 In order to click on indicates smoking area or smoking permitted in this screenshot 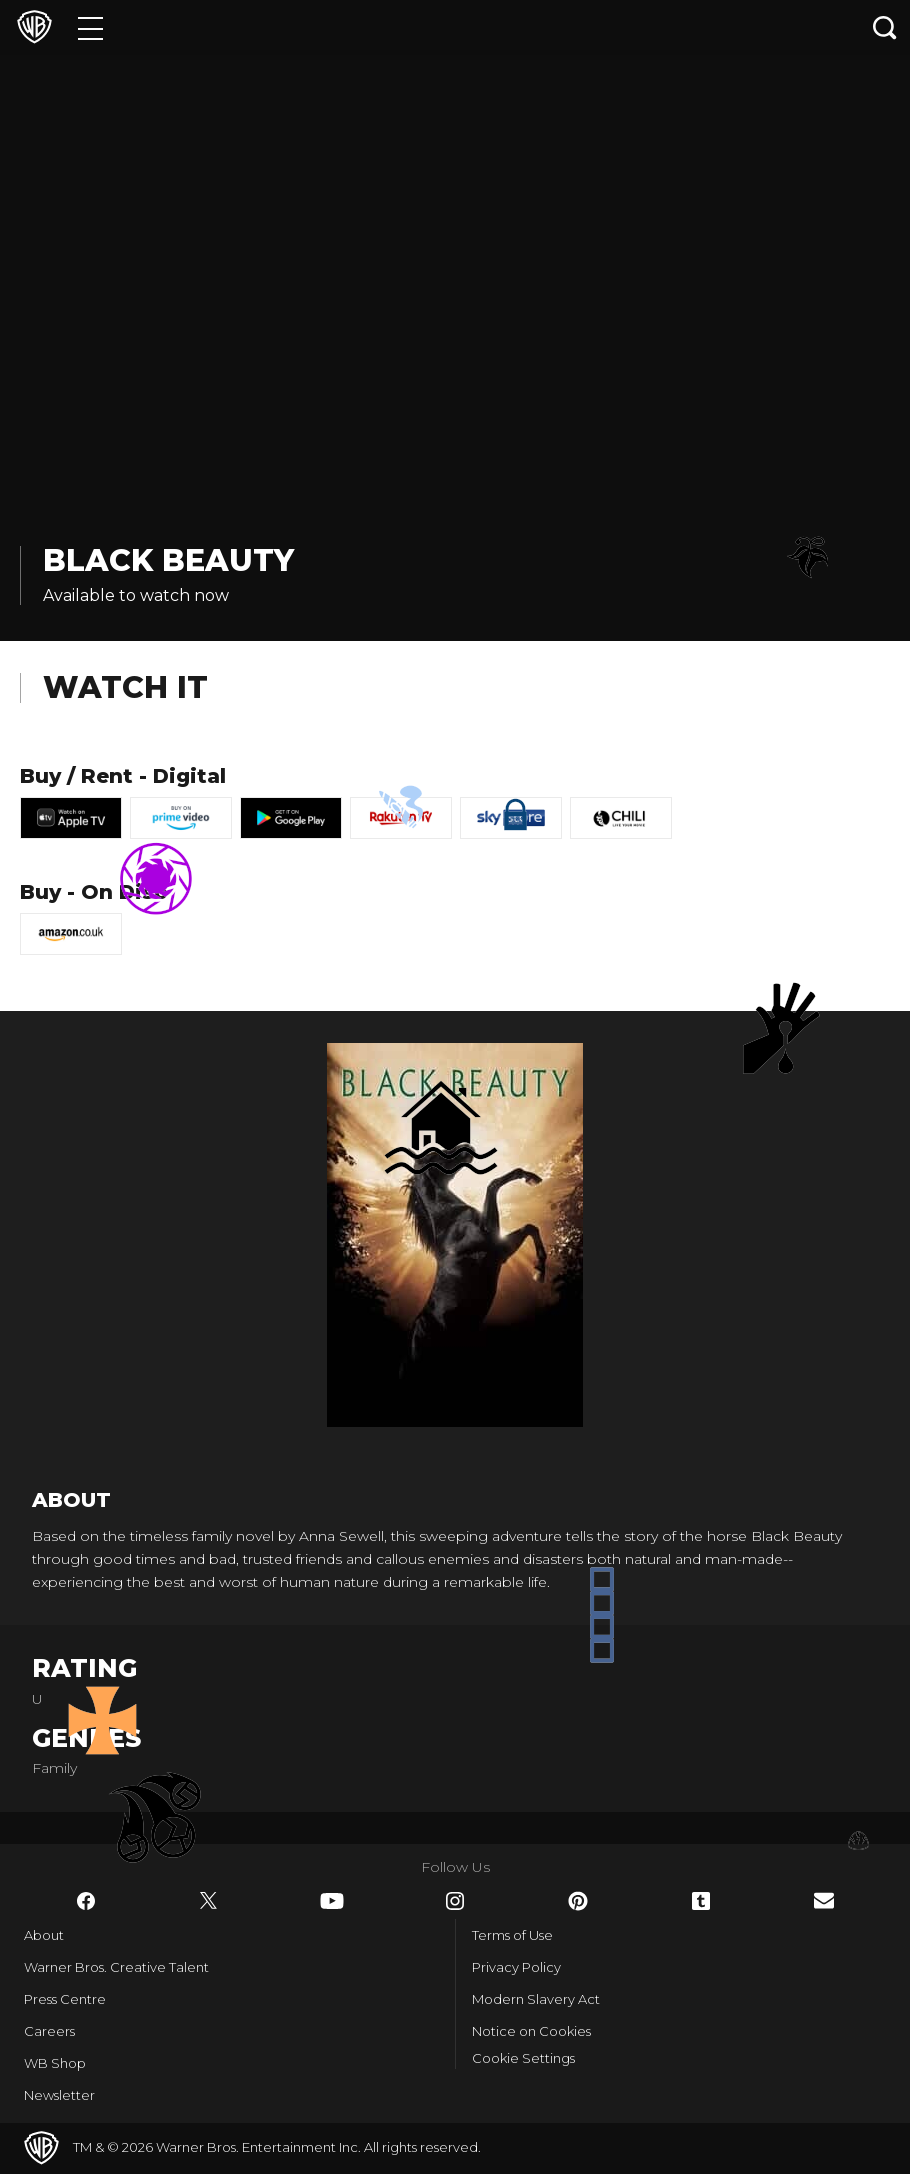, I will do `click(401, 807)`.